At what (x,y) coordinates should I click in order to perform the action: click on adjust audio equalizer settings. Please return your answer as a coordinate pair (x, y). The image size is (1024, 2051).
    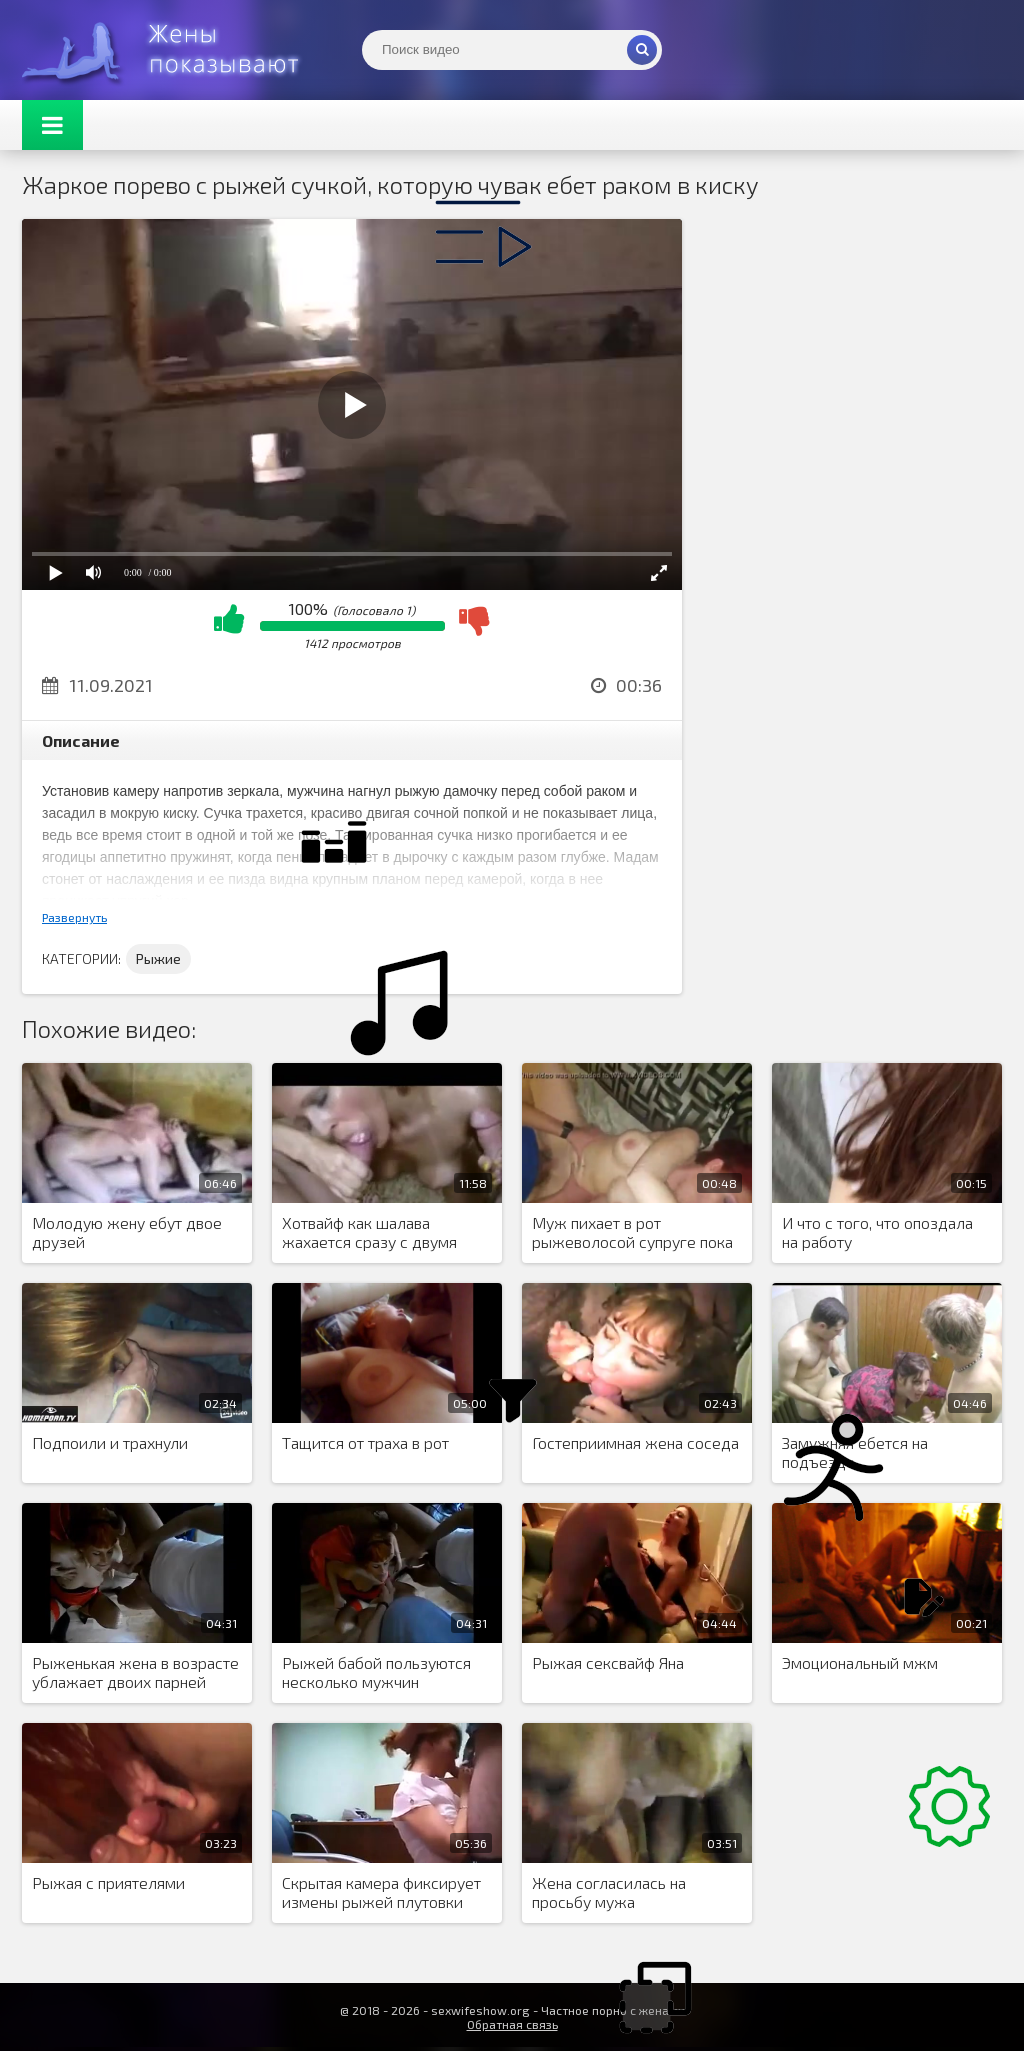
    Looking at the image, I should click on (334, 842).